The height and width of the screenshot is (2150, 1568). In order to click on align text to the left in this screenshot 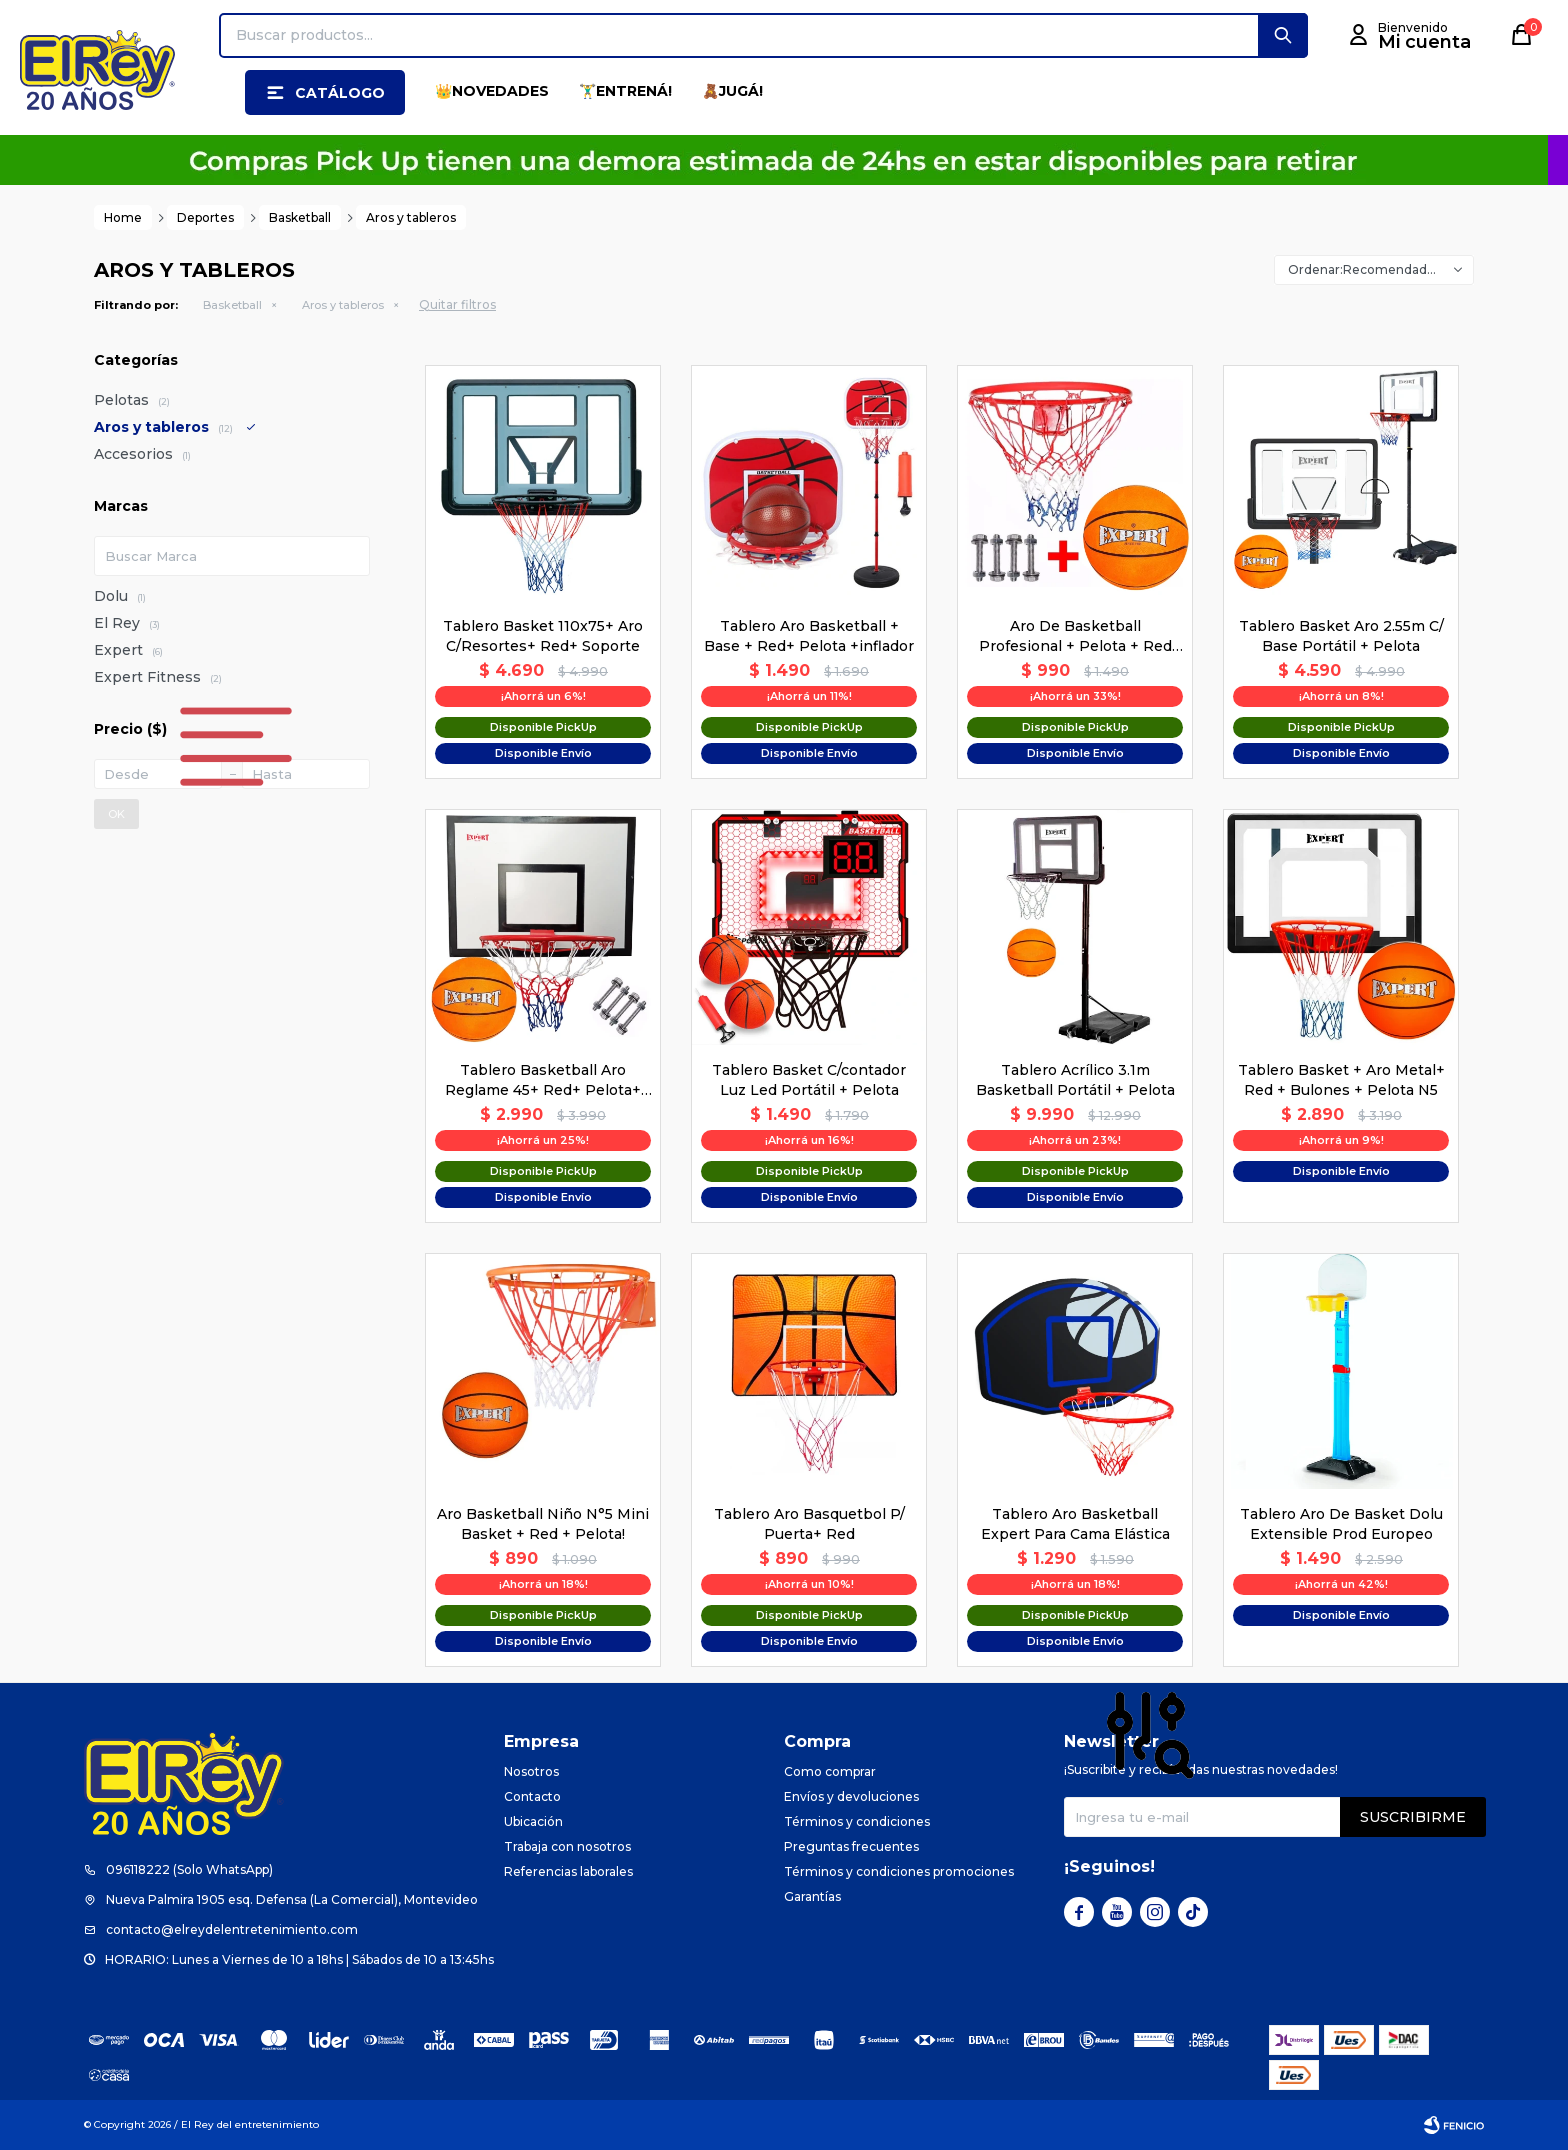, I will do `click(236, 749)`.